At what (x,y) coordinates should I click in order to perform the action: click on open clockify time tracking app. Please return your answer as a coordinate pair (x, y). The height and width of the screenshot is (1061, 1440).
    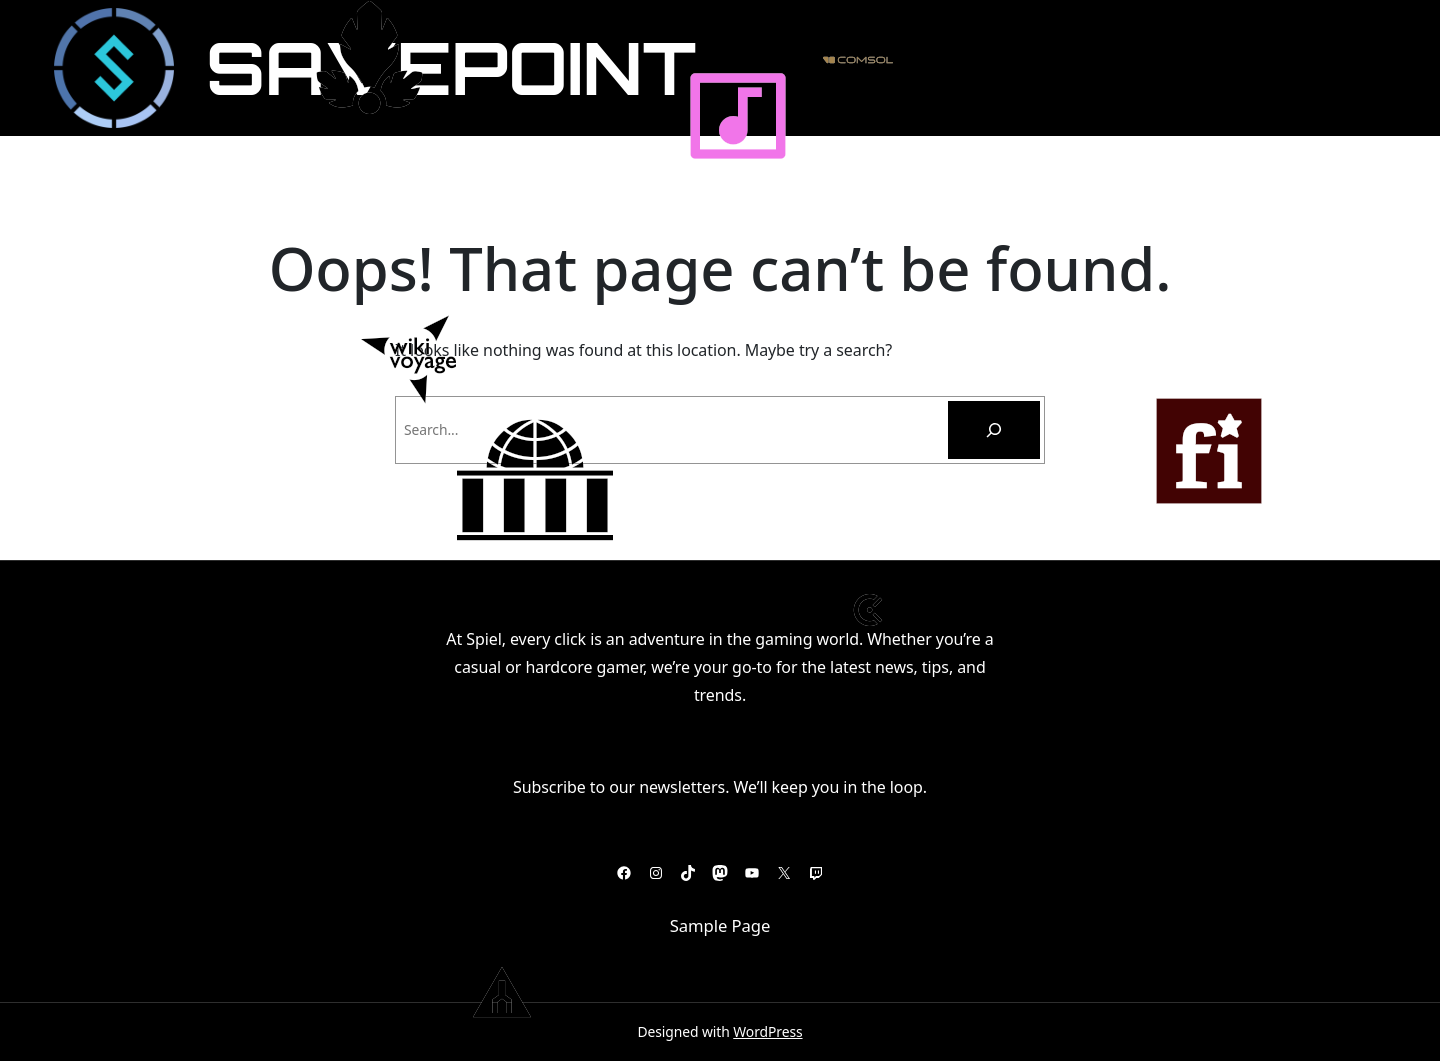
    Looking at the image, I should click on (868, 610).